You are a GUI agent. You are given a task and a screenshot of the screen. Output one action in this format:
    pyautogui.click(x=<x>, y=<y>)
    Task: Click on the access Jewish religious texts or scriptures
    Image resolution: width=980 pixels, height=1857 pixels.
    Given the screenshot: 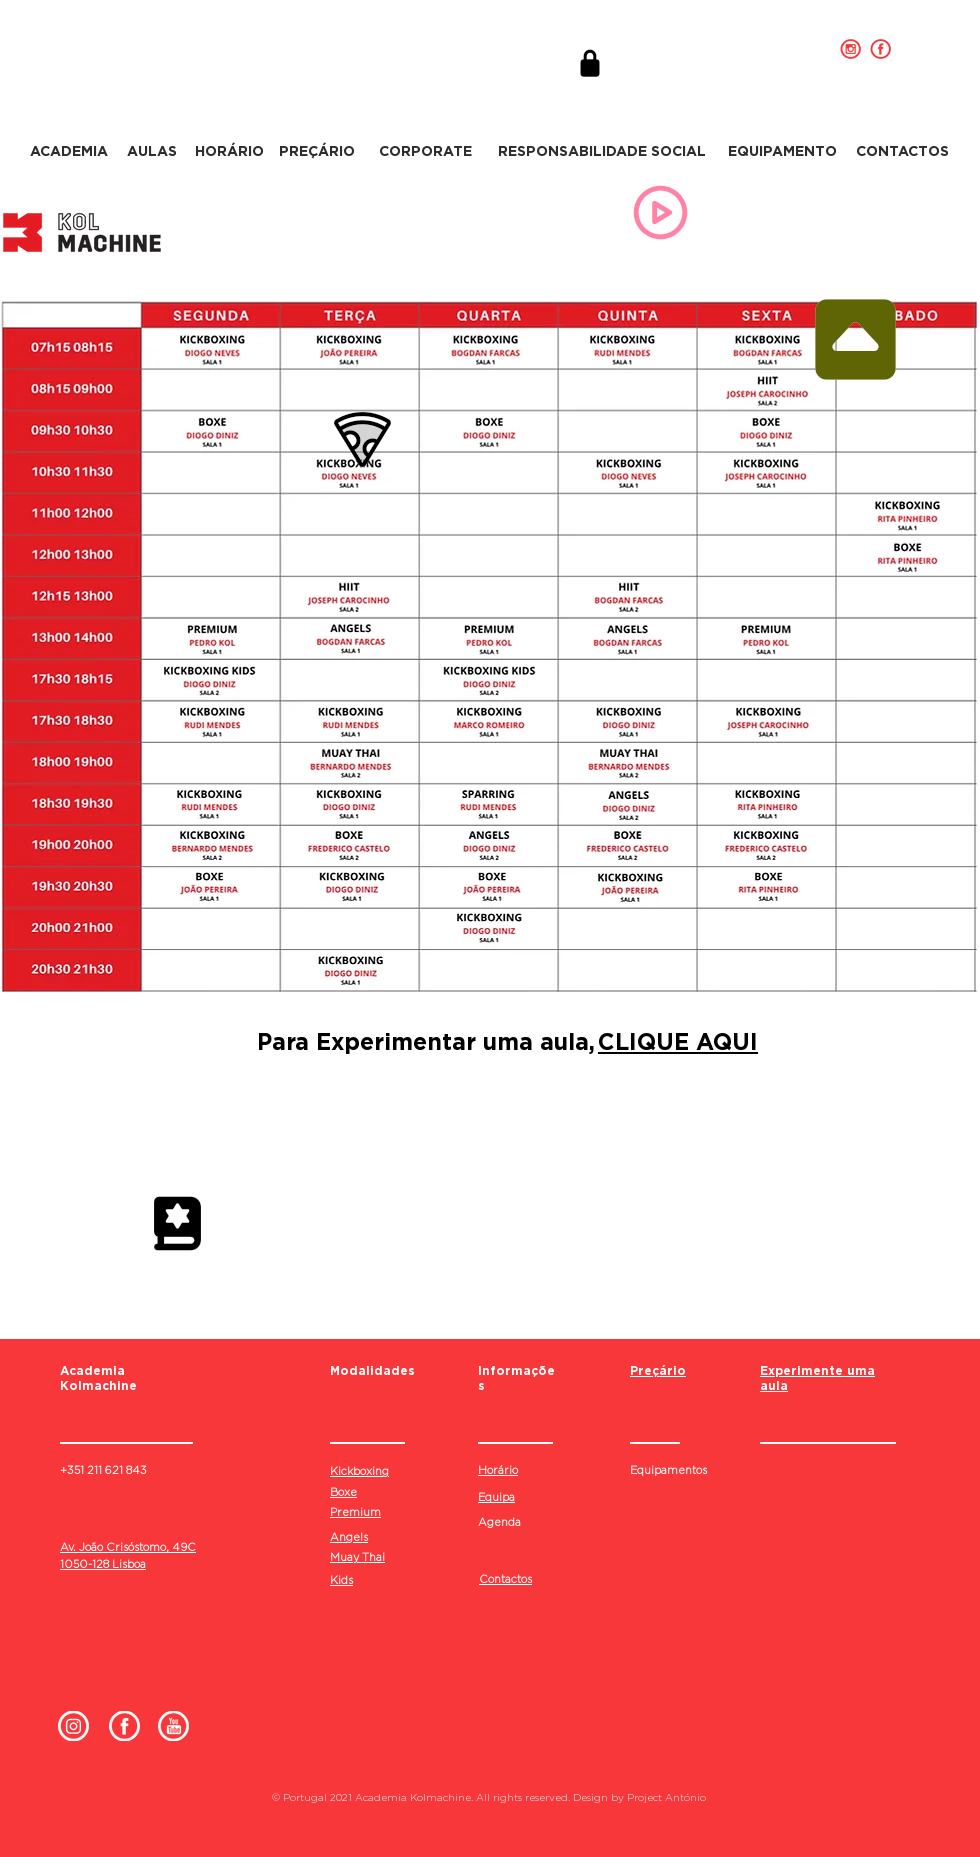 What is the action you would take?
    pyautogui.click(x=177, y=1223)
    